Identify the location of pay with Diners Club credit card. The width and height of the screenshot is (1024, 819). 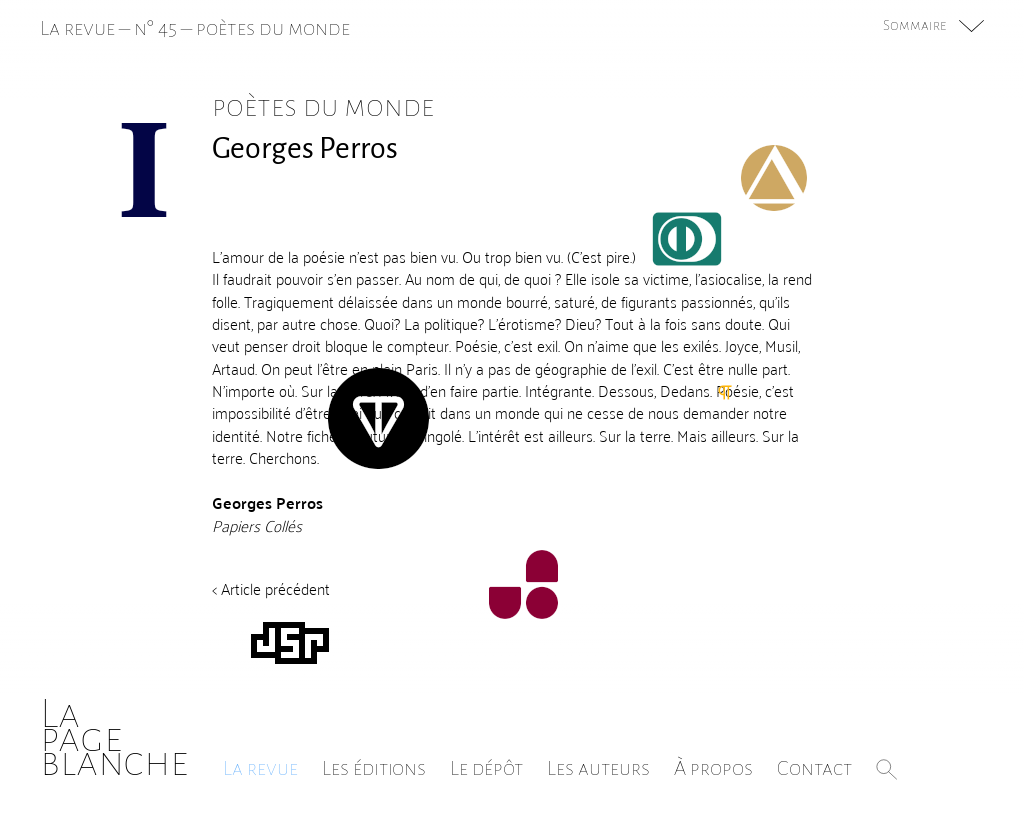
(687, 239).